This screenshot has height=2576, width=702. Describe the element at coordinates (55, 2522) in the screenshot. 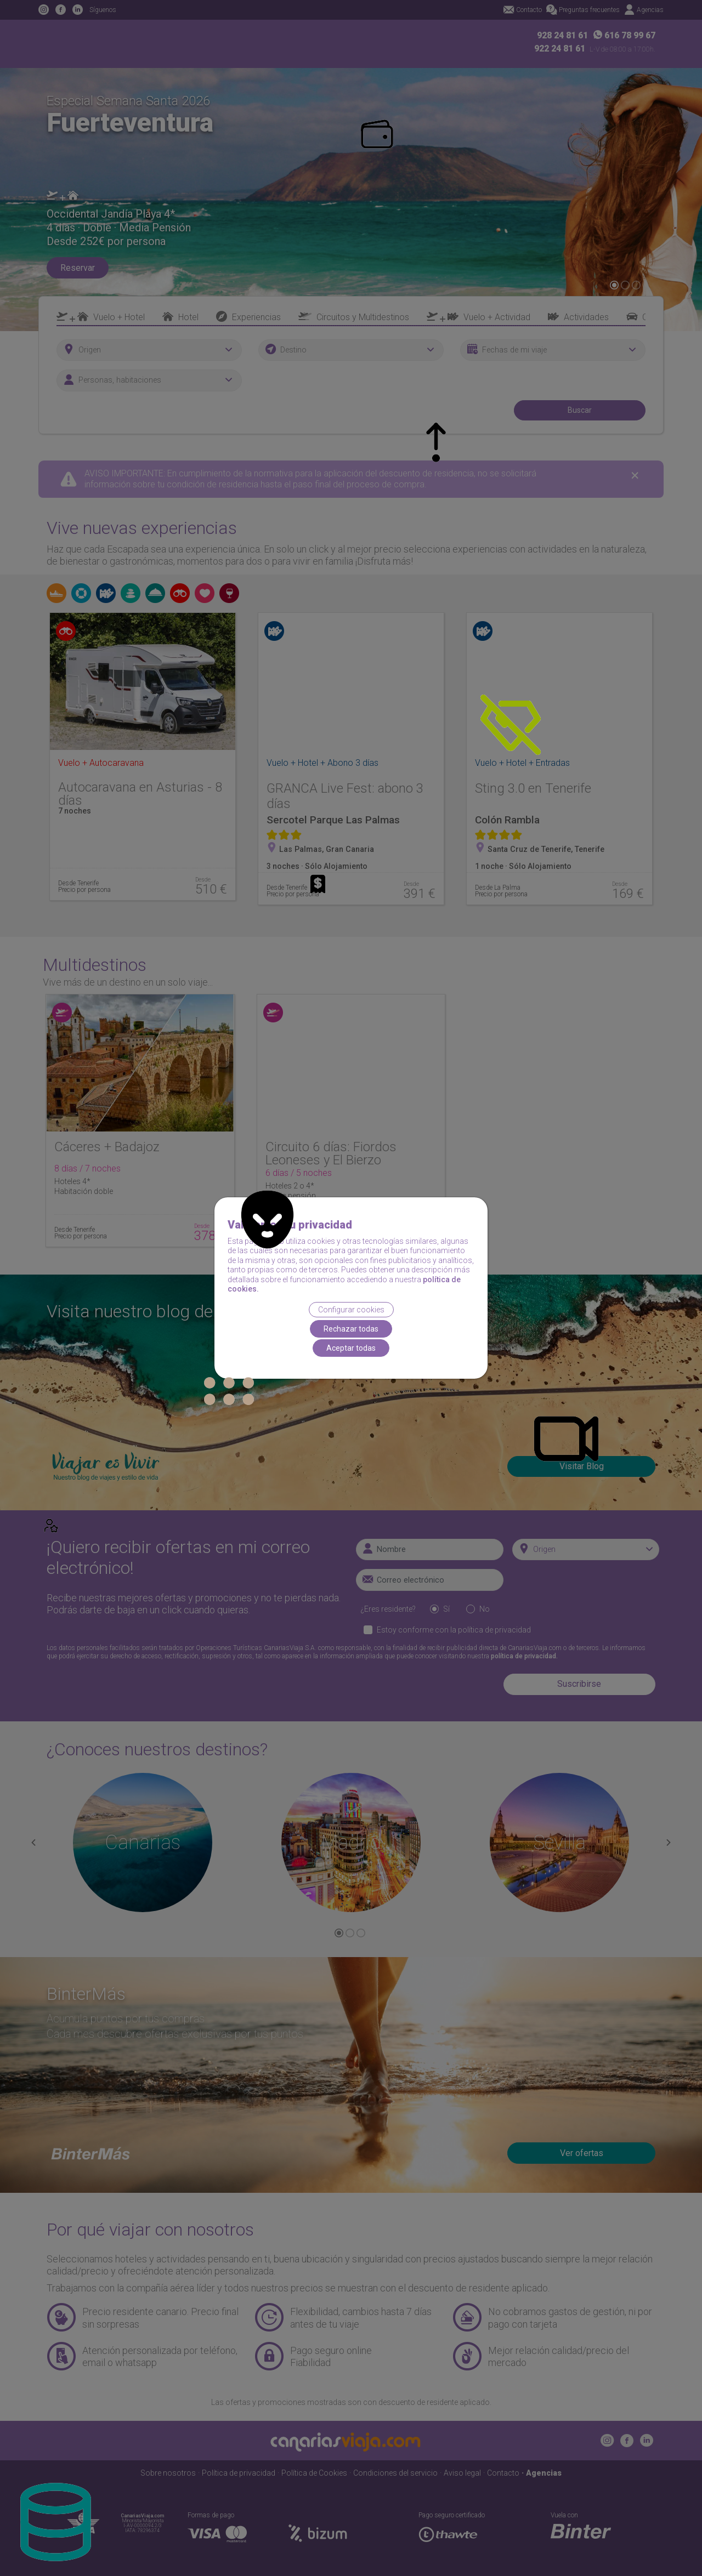

I see `access database or data storage` at that location.